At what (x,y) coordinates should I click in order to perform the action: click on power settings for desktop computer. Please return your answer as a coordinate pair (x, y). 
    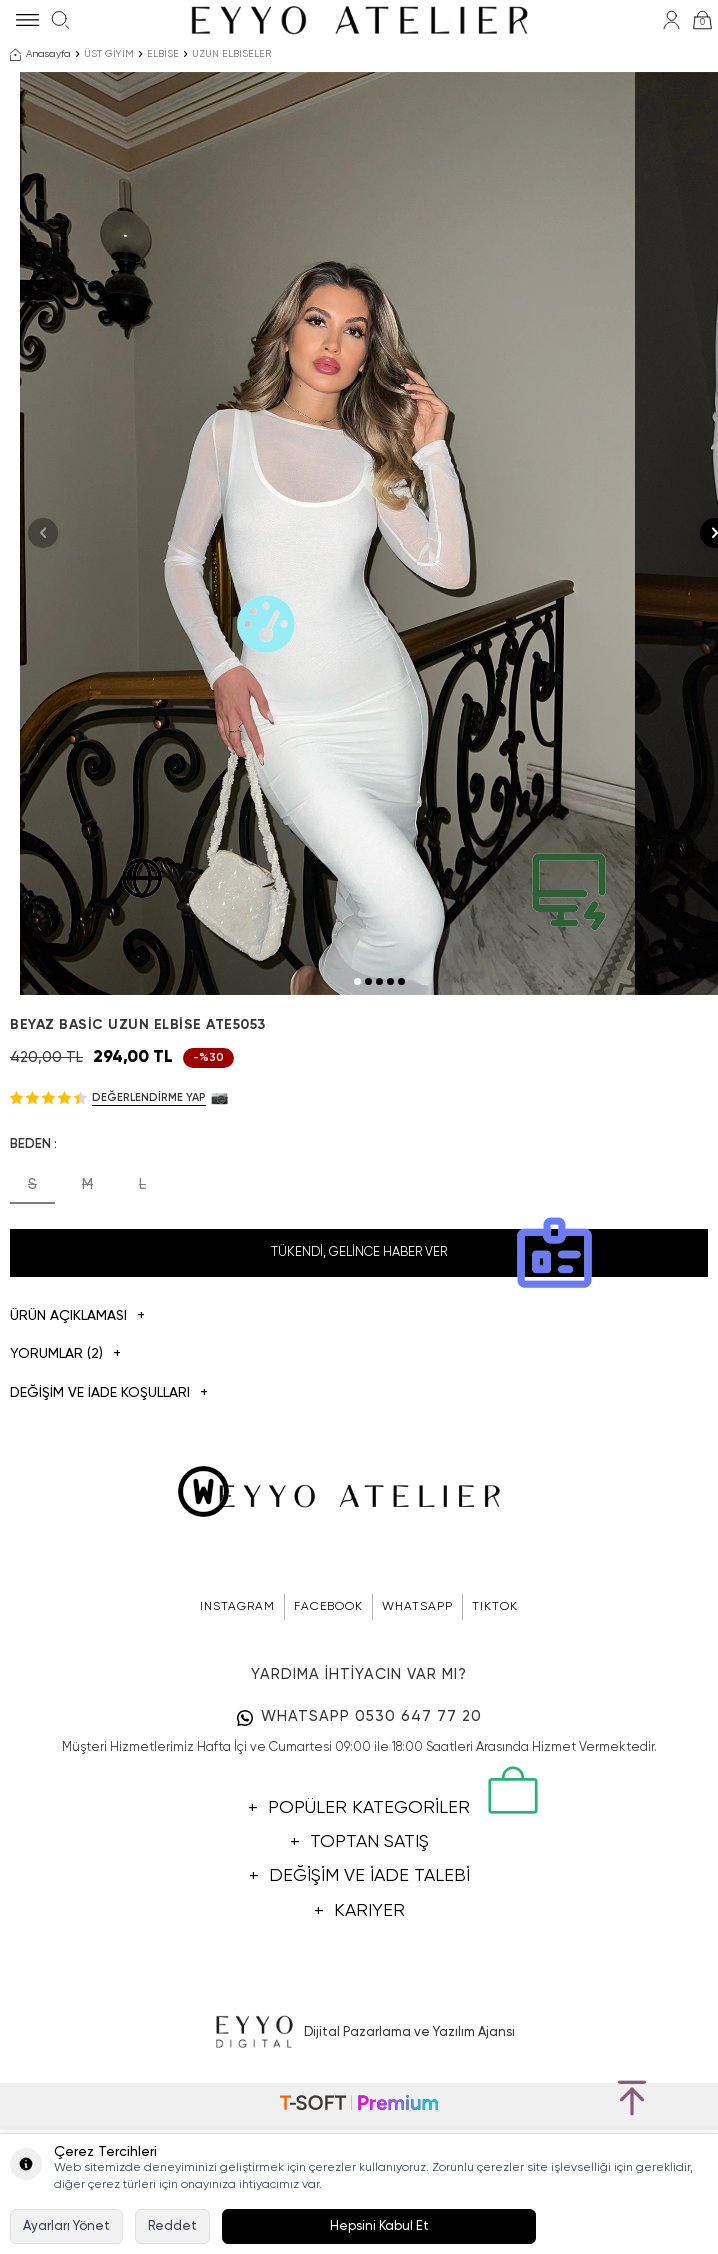
    Looking at the image, I should click on (569, 890).